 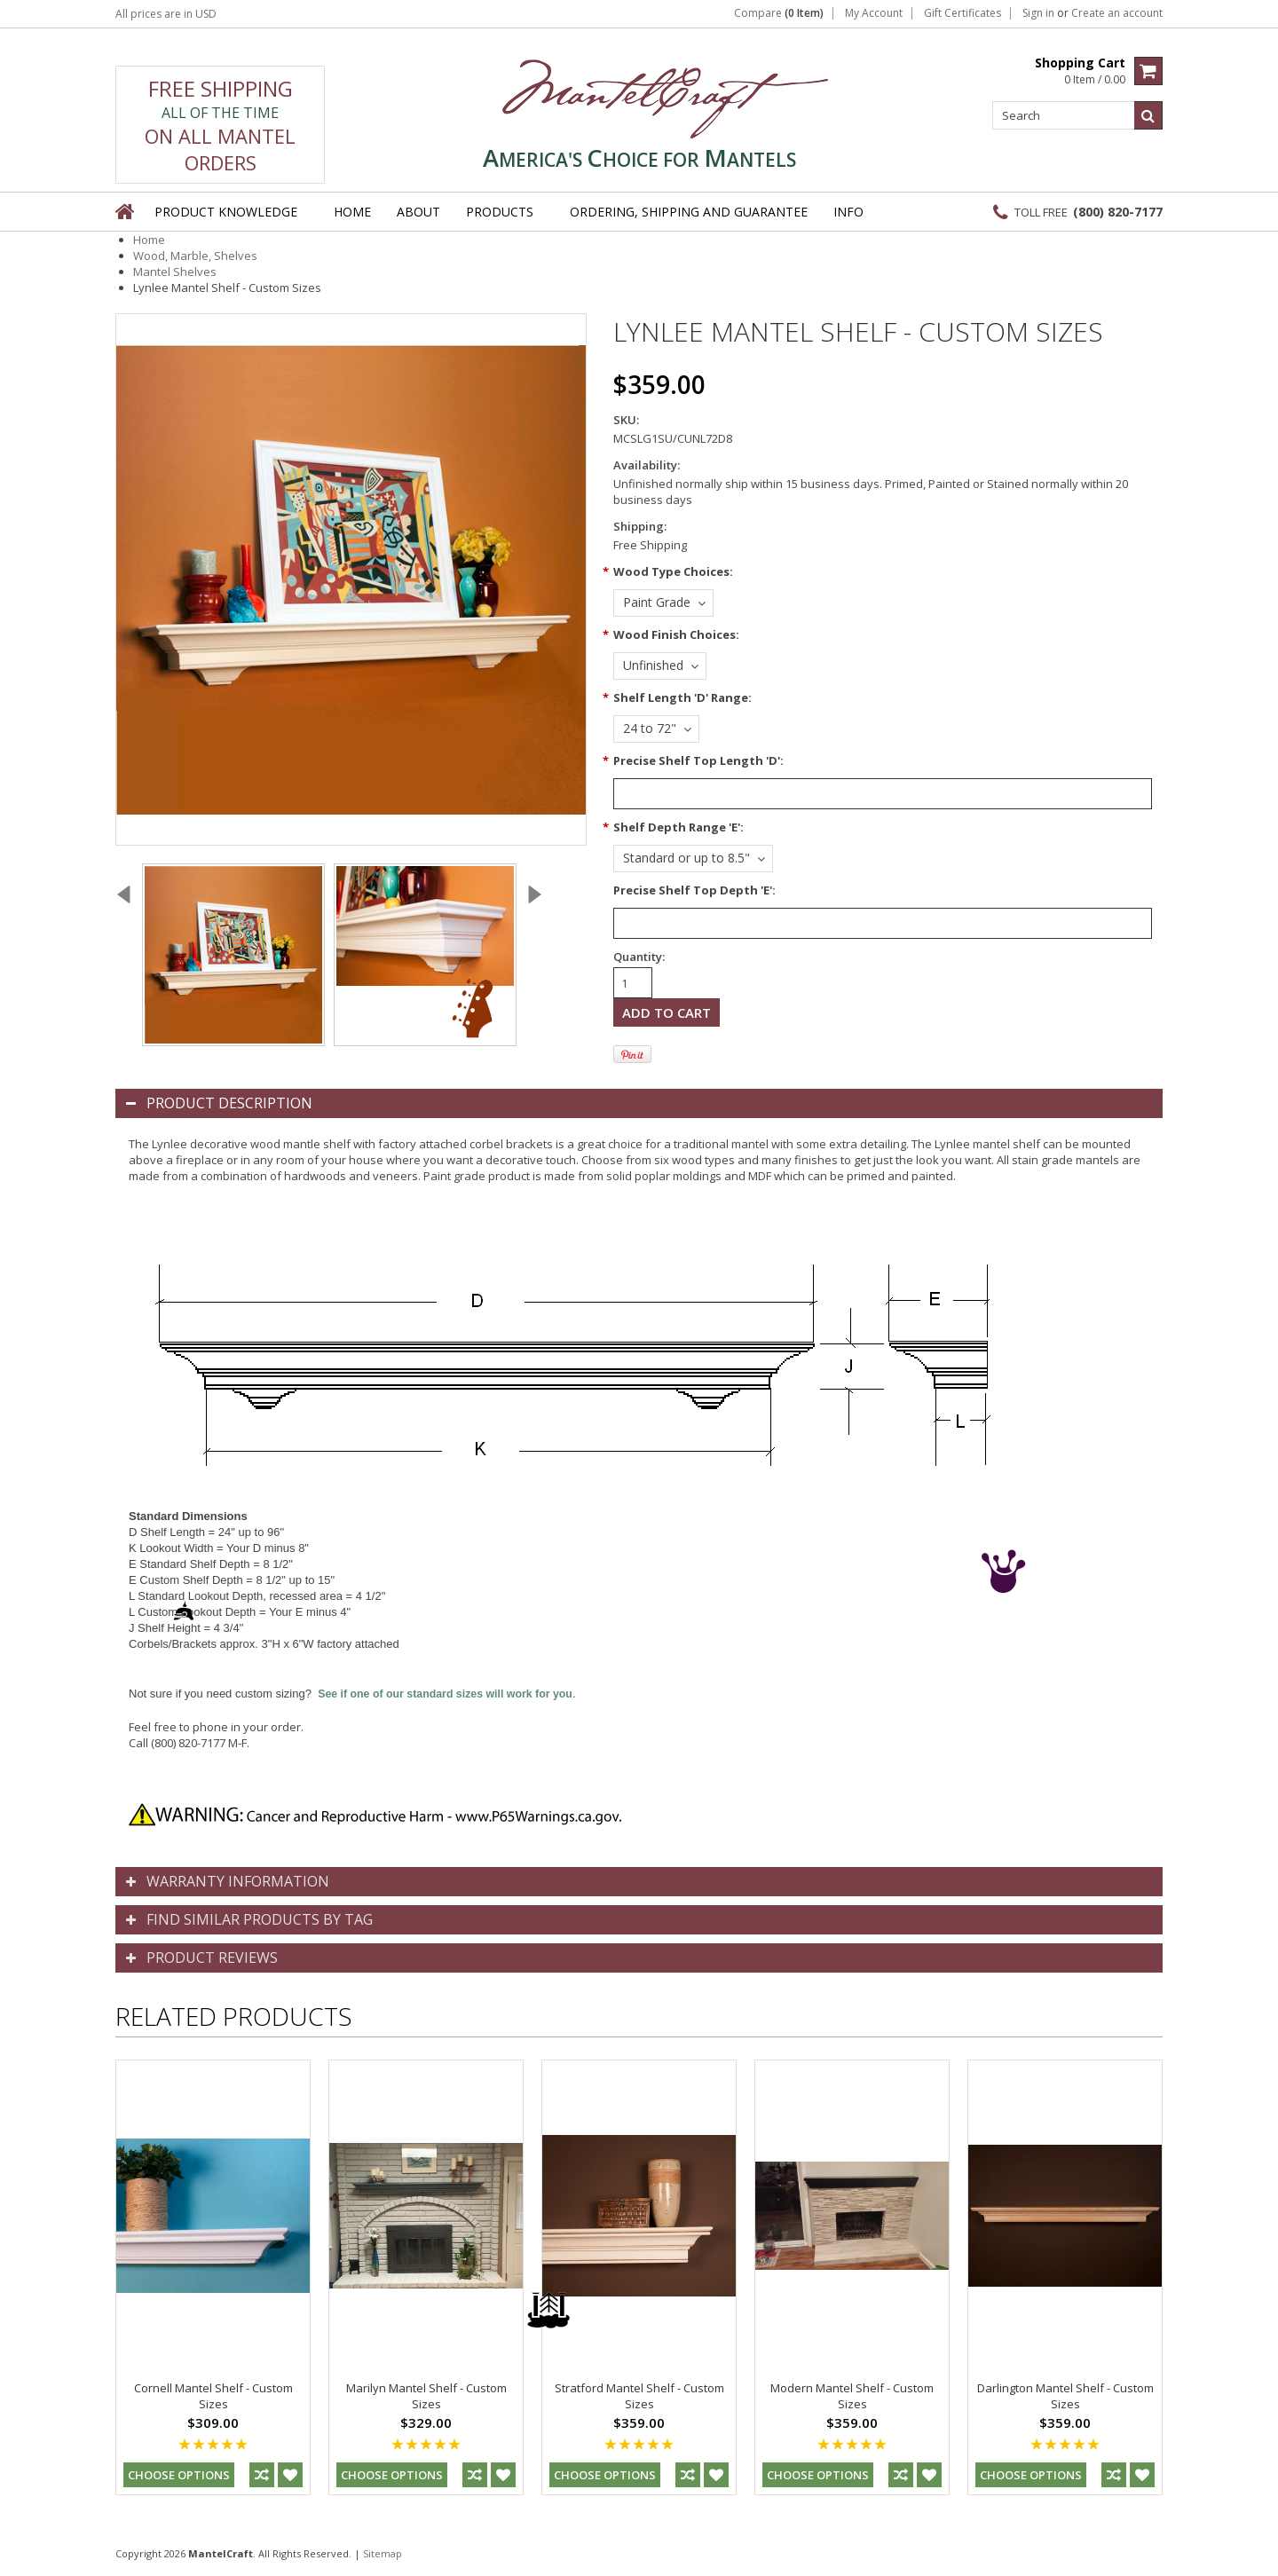 I want to click on indicates a splash or splatter effect, so click(x=1003, y=1571).